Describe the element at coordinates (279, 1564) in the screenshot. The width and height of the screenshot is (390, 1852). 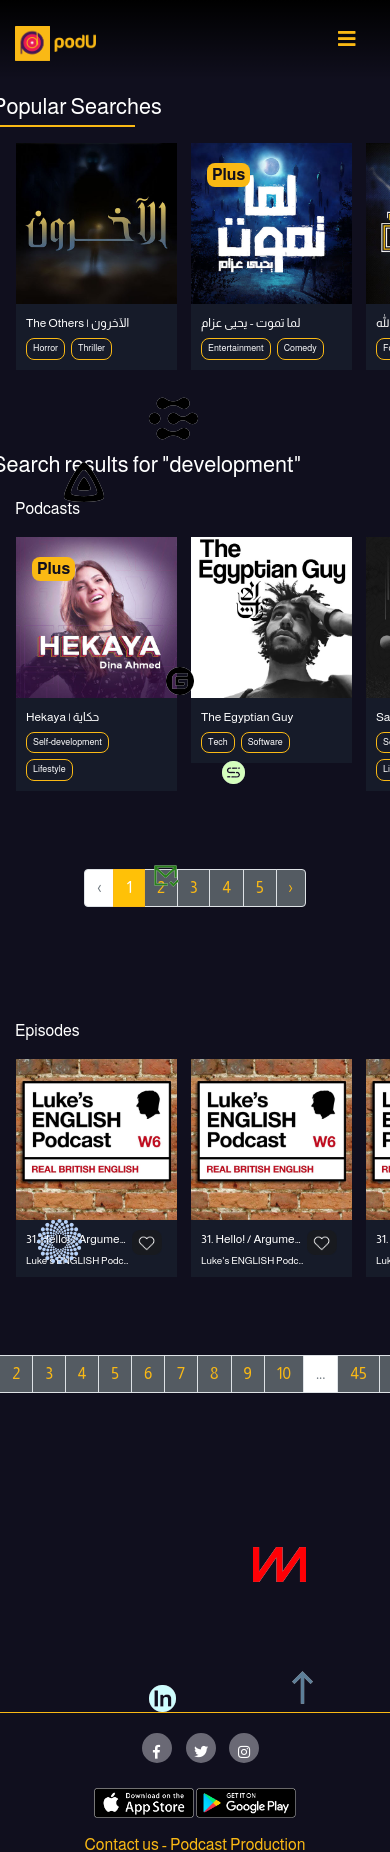
I see `open ChartMogul analytics dashboard` at that location.